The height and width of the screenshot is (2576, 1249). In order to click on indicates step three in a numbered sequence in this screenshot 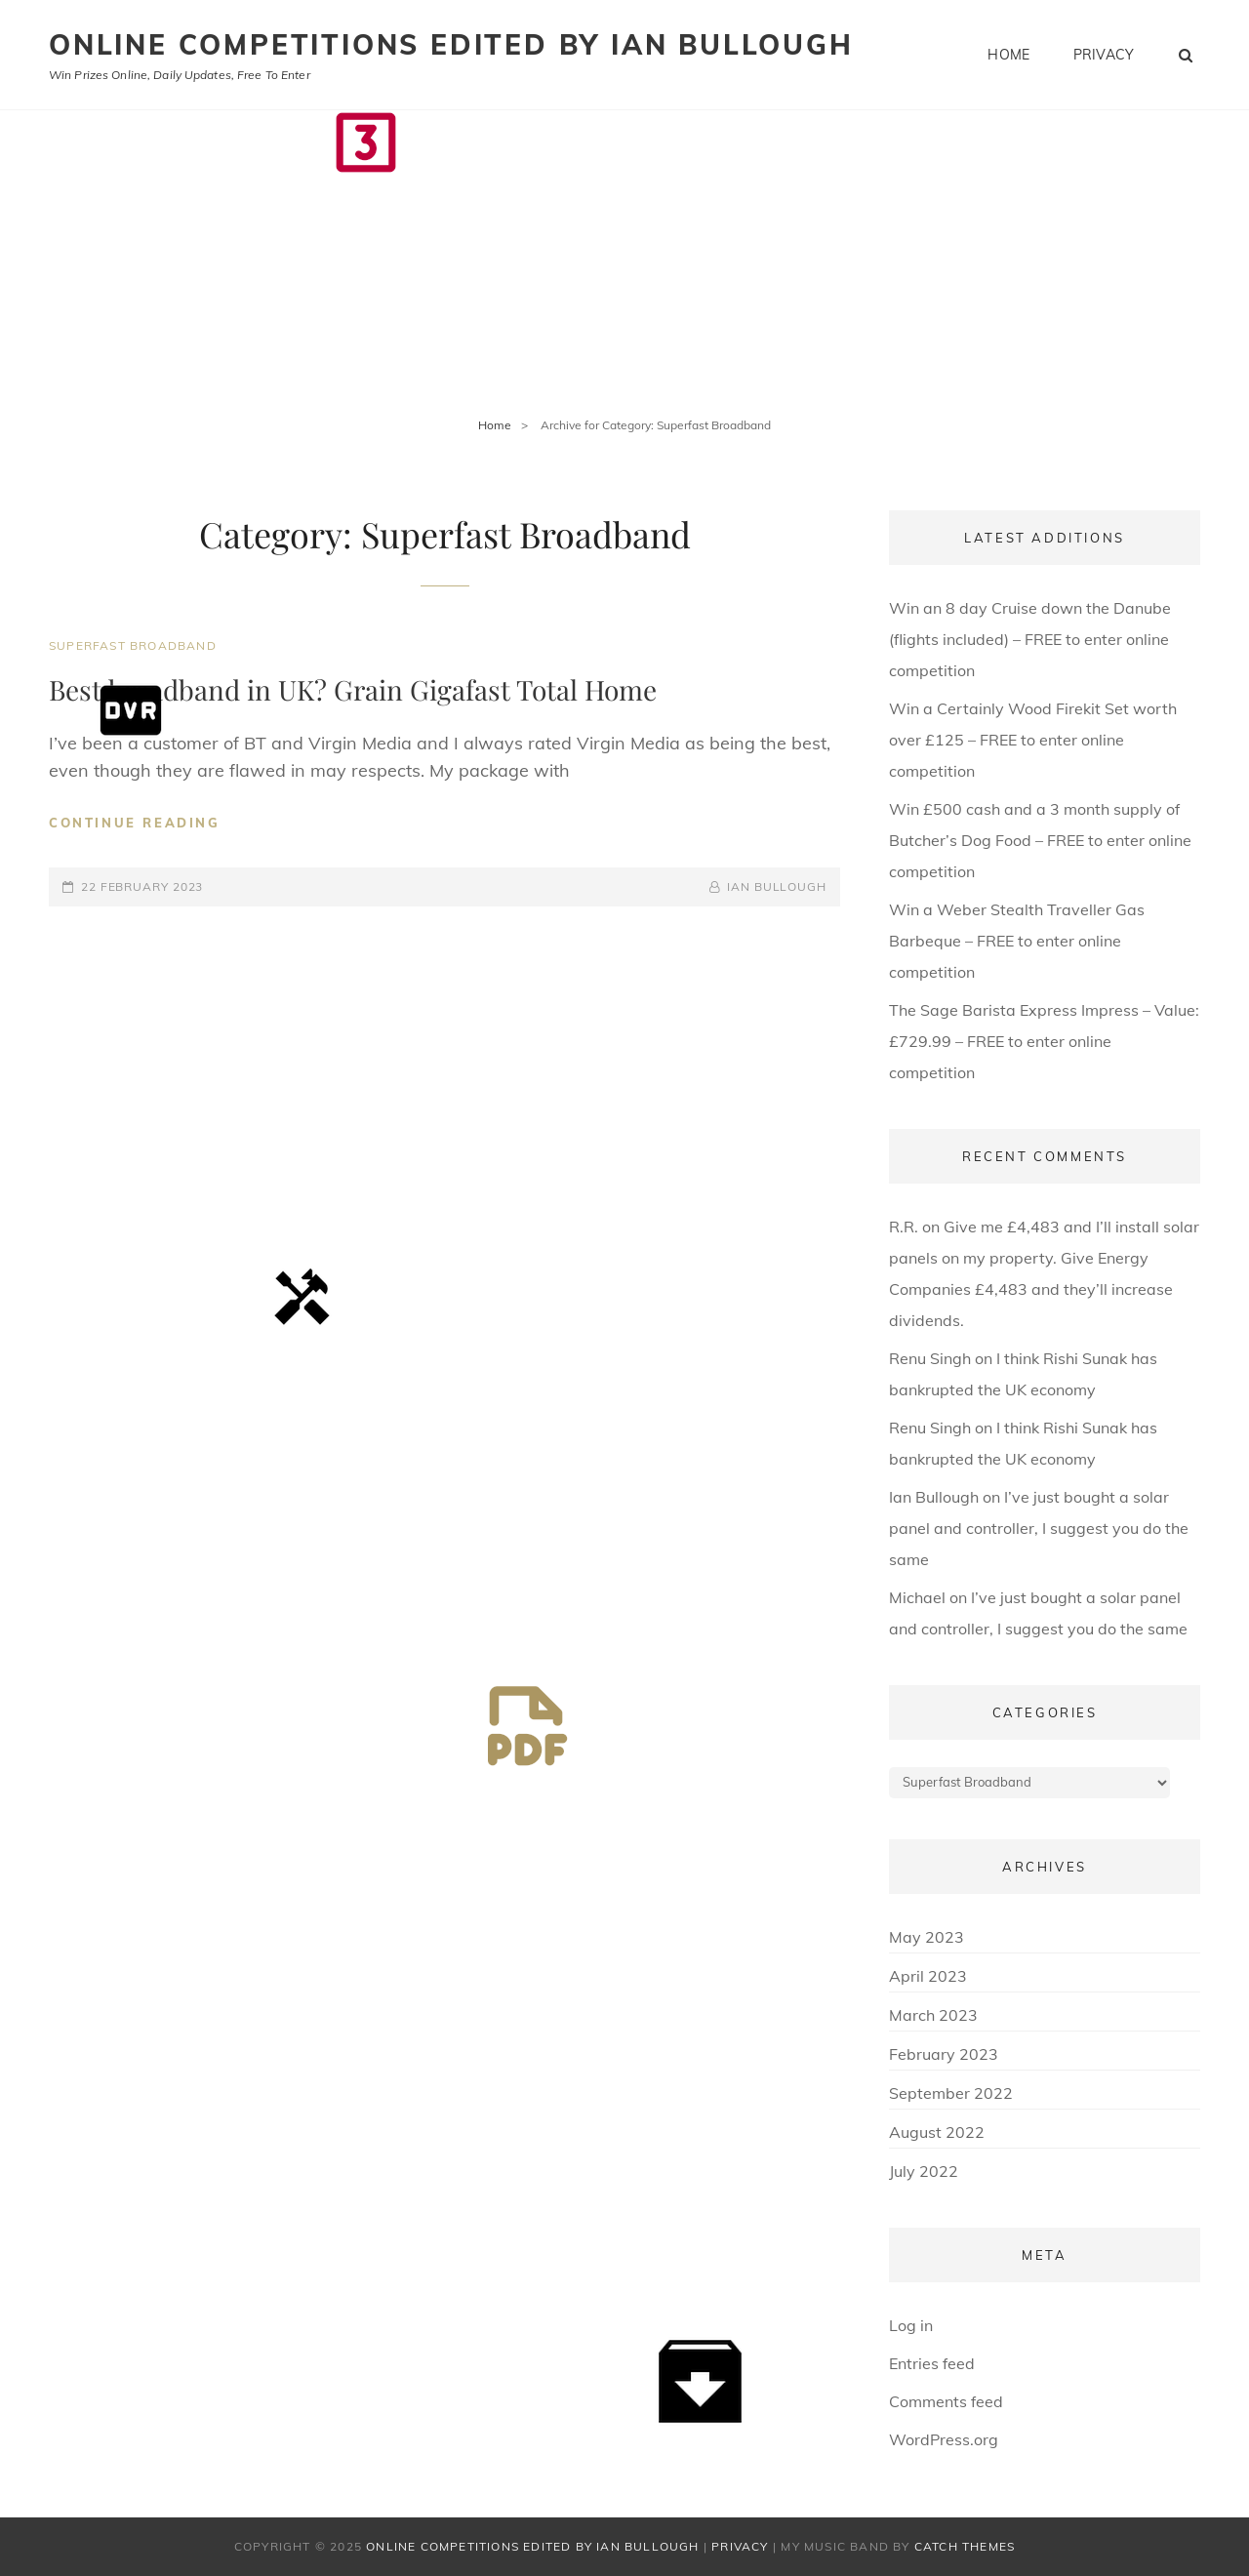, I will do `click(366, 142)`.